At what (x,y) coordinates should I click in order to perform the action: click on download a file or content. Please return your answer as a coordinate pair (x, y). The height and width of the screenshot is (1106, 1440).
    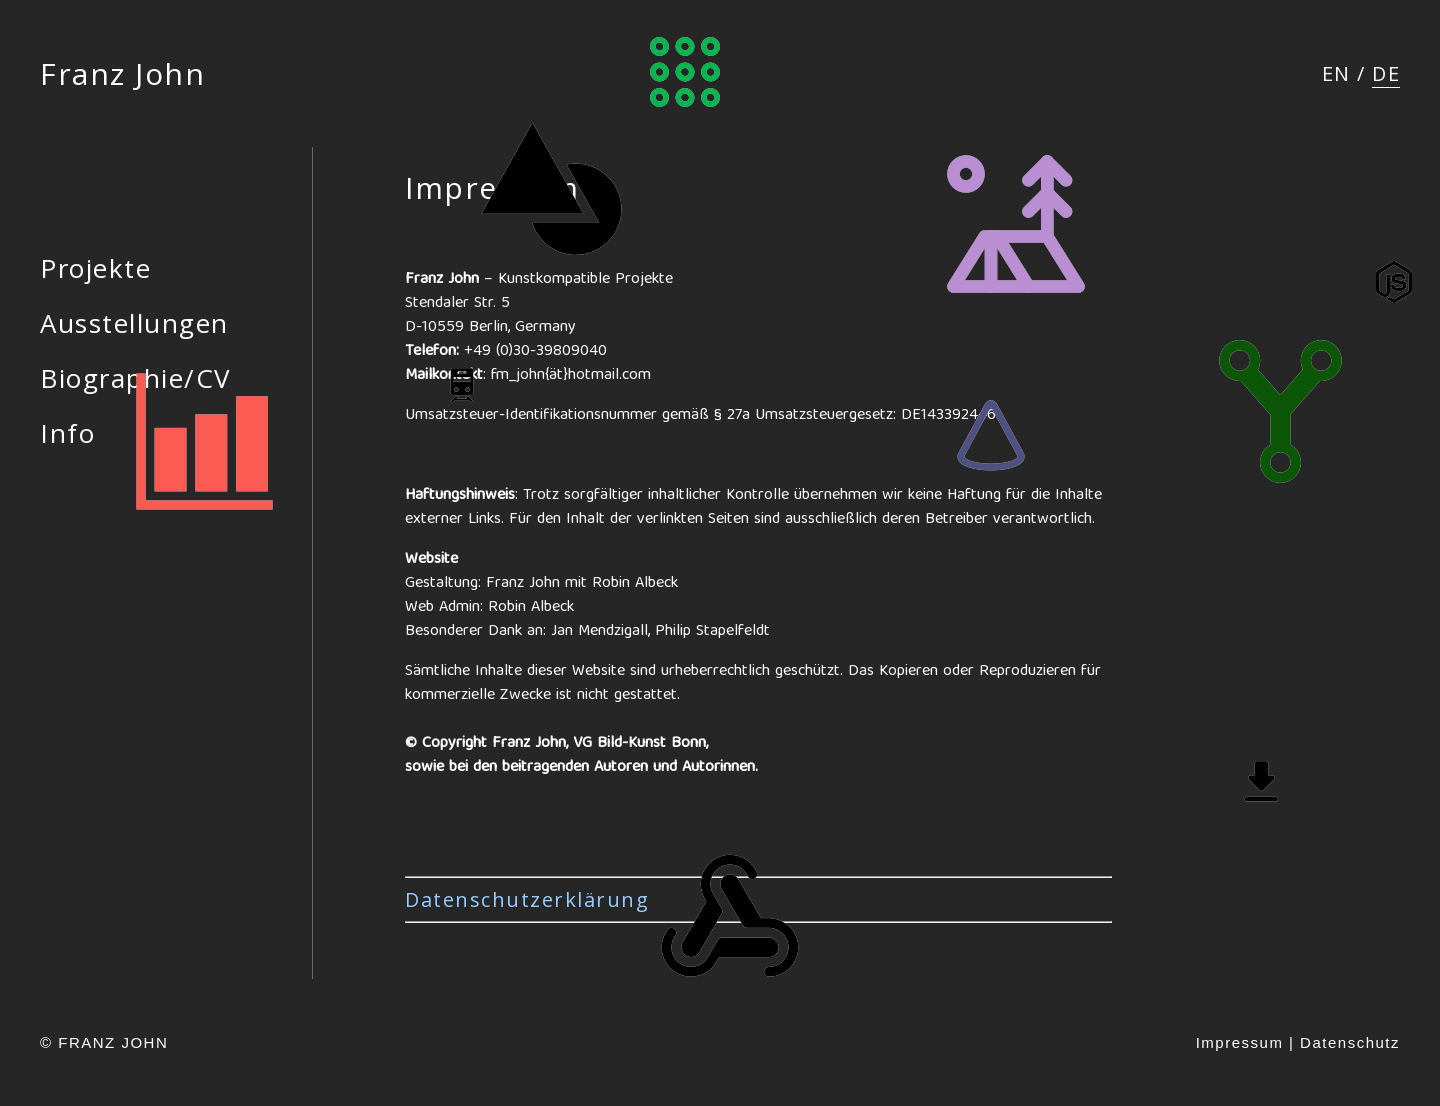
    Looking at the image, I should click on (1261, 782).